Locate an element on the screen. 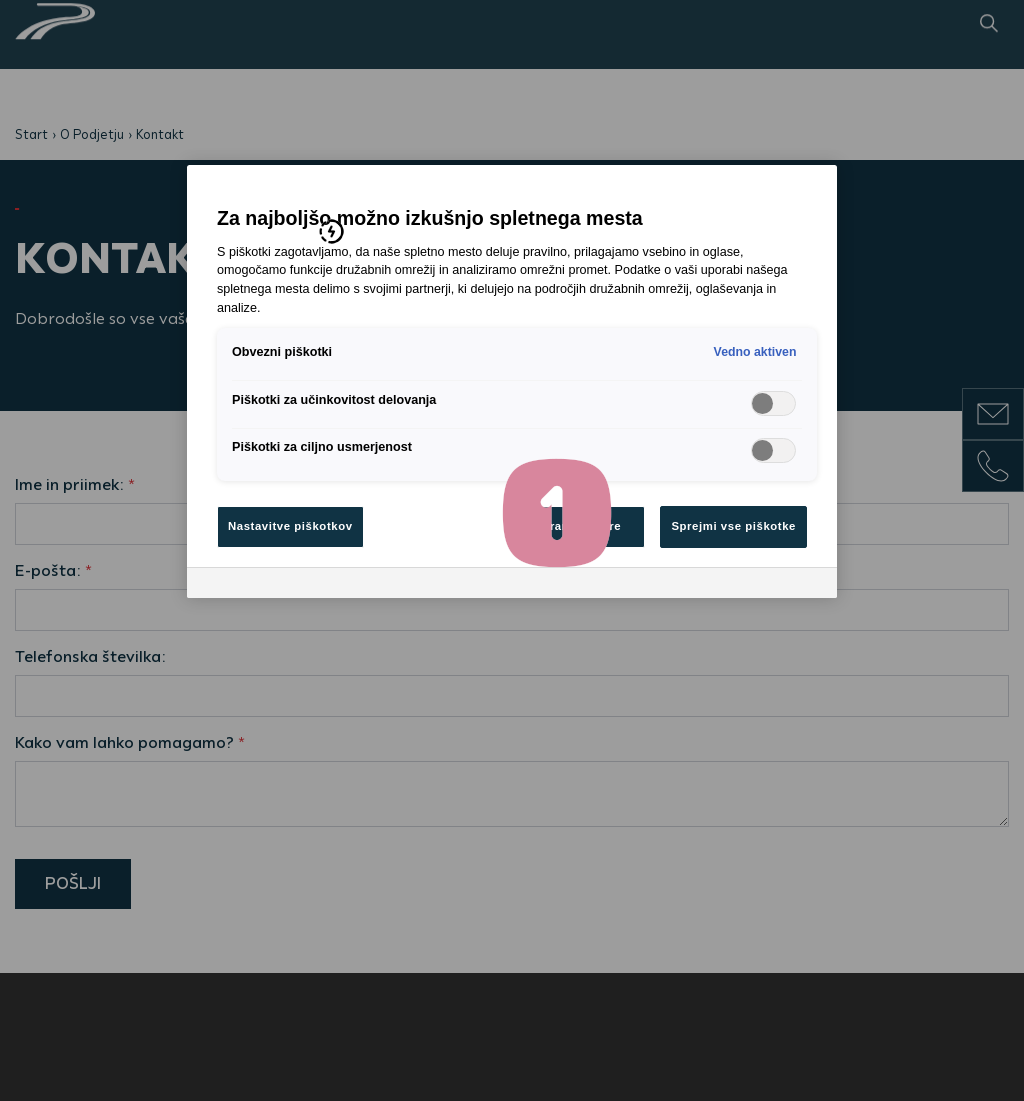  indicates step one in a multi-step process is located at coordinates (557, 513).